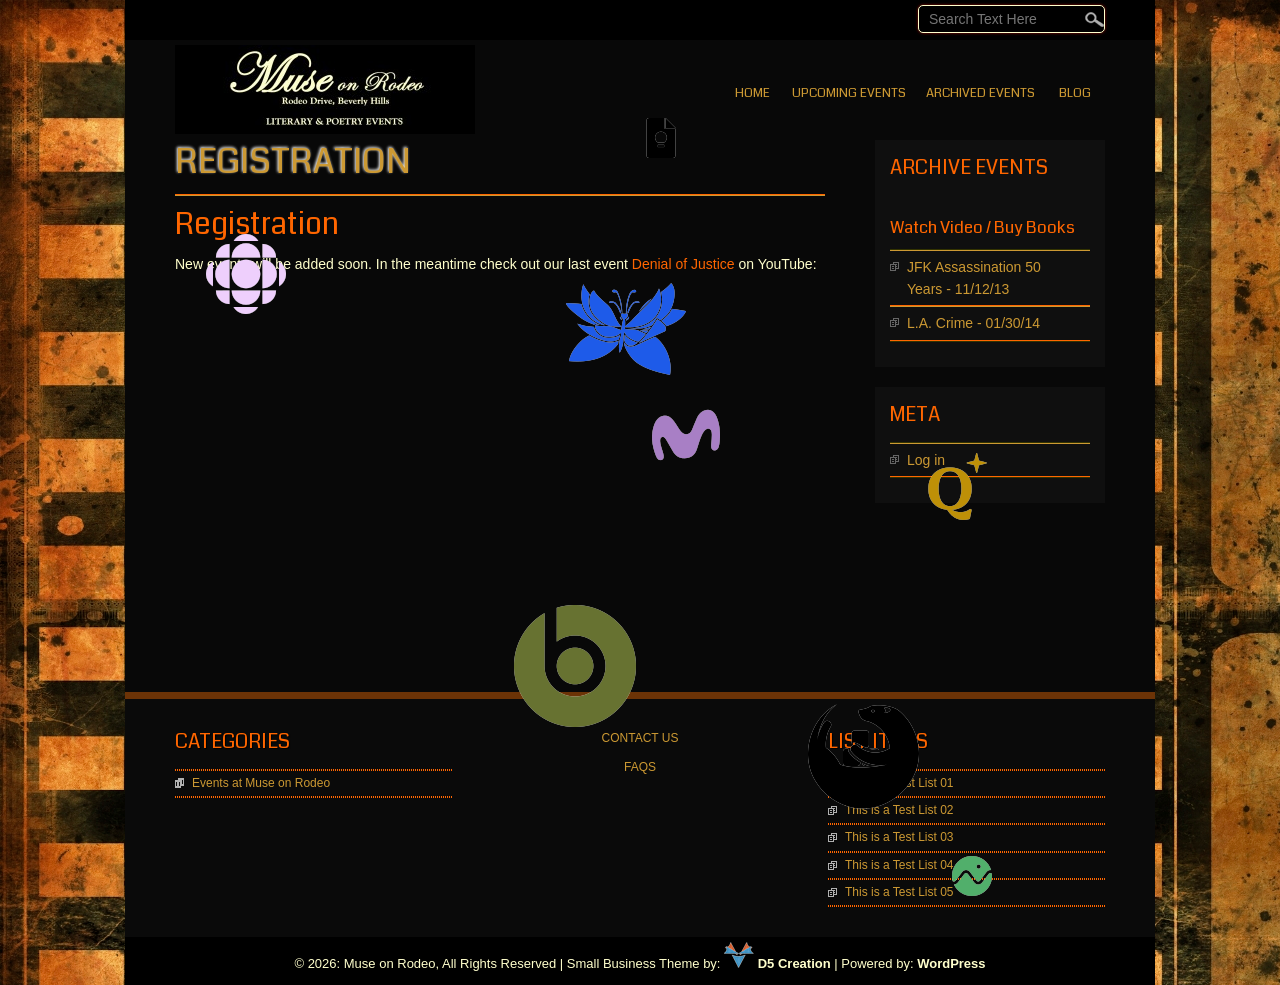  I want to click on wiki.js documentation or knowledge base, so click(626, 329).